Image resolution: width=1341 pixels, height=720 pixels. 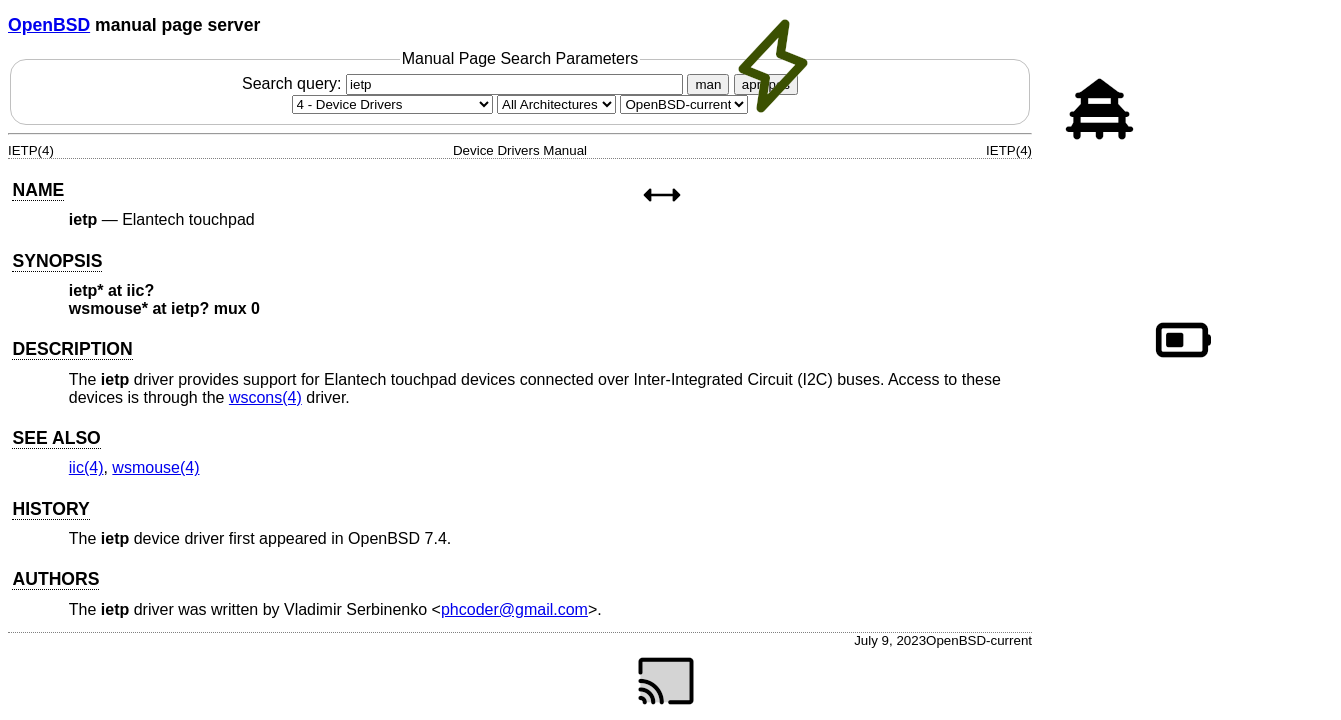 I want to click on indicates a buddhist temple or vihara location, so click(x=1099, y=109).